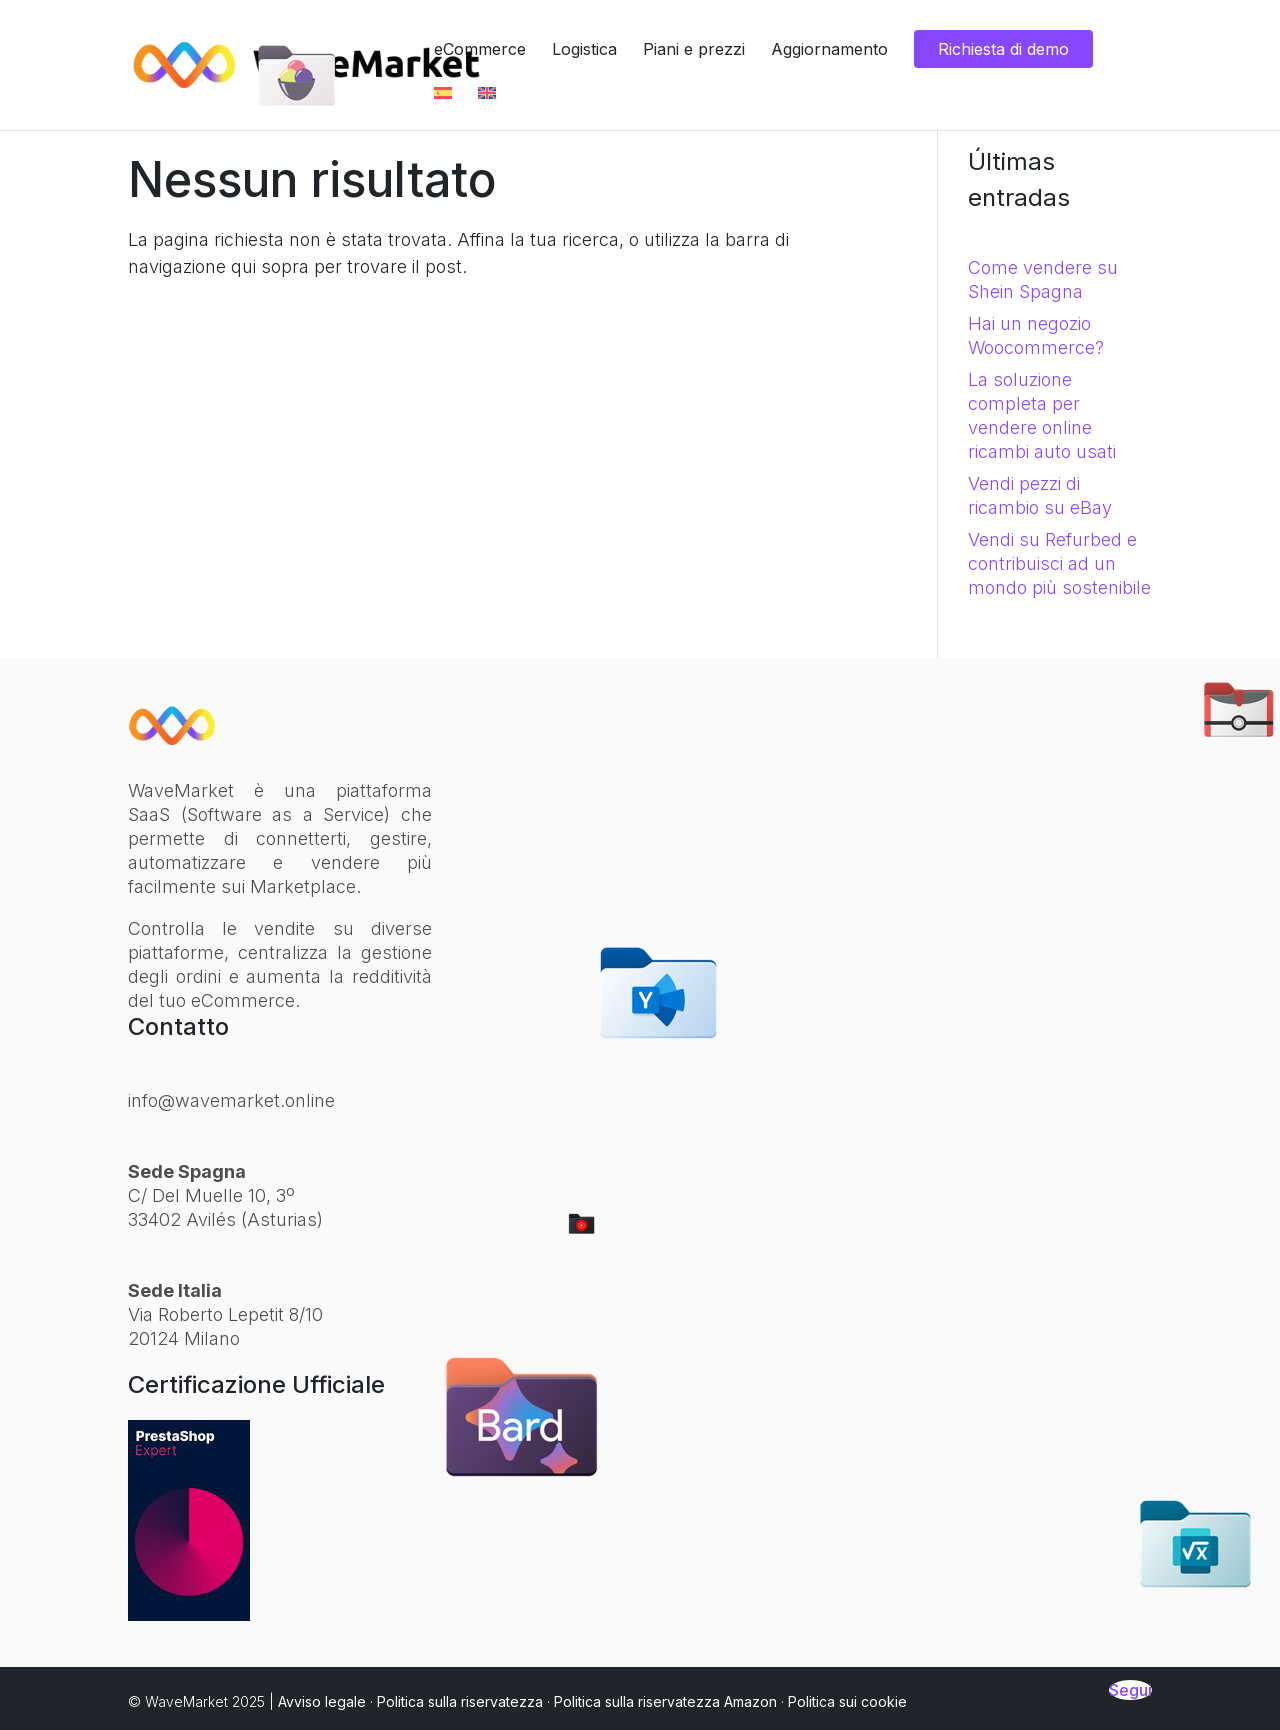 The width and height of the screenshot is (1280, 1730). Describe the element at coordinates (521, 1421) in the screenshot. I see `folder containing Google Bard AI files` at that location.